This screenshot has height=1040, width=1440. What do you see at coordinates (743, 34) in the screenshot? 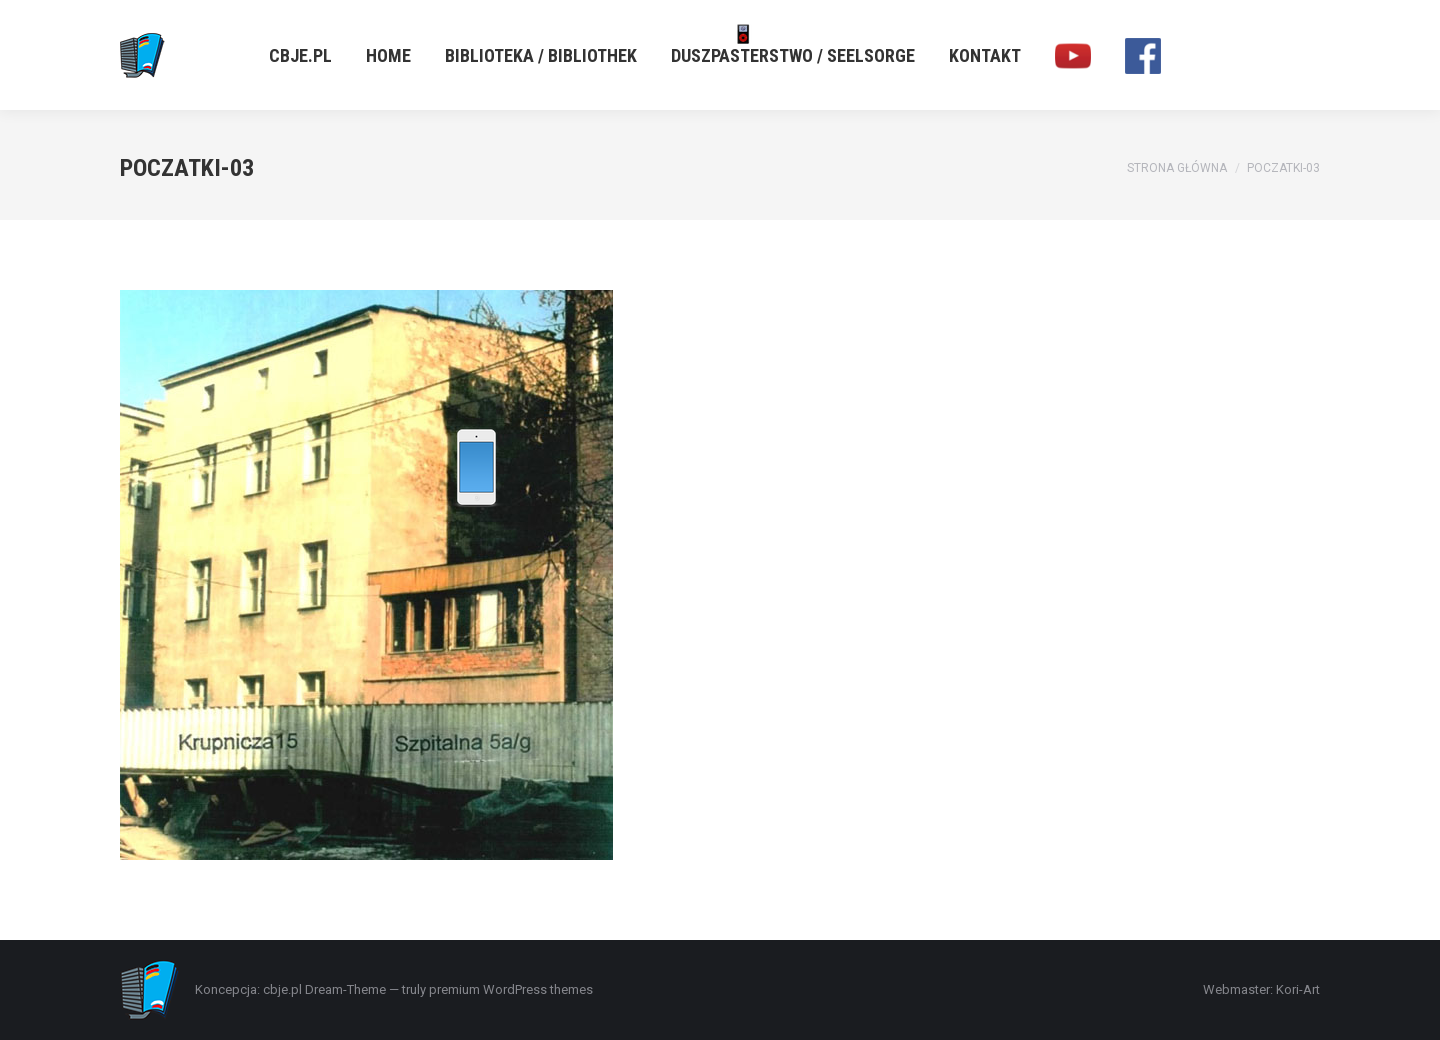
I see `iPod device with sync disabled or unavailable` at bounding box center [743, 34].